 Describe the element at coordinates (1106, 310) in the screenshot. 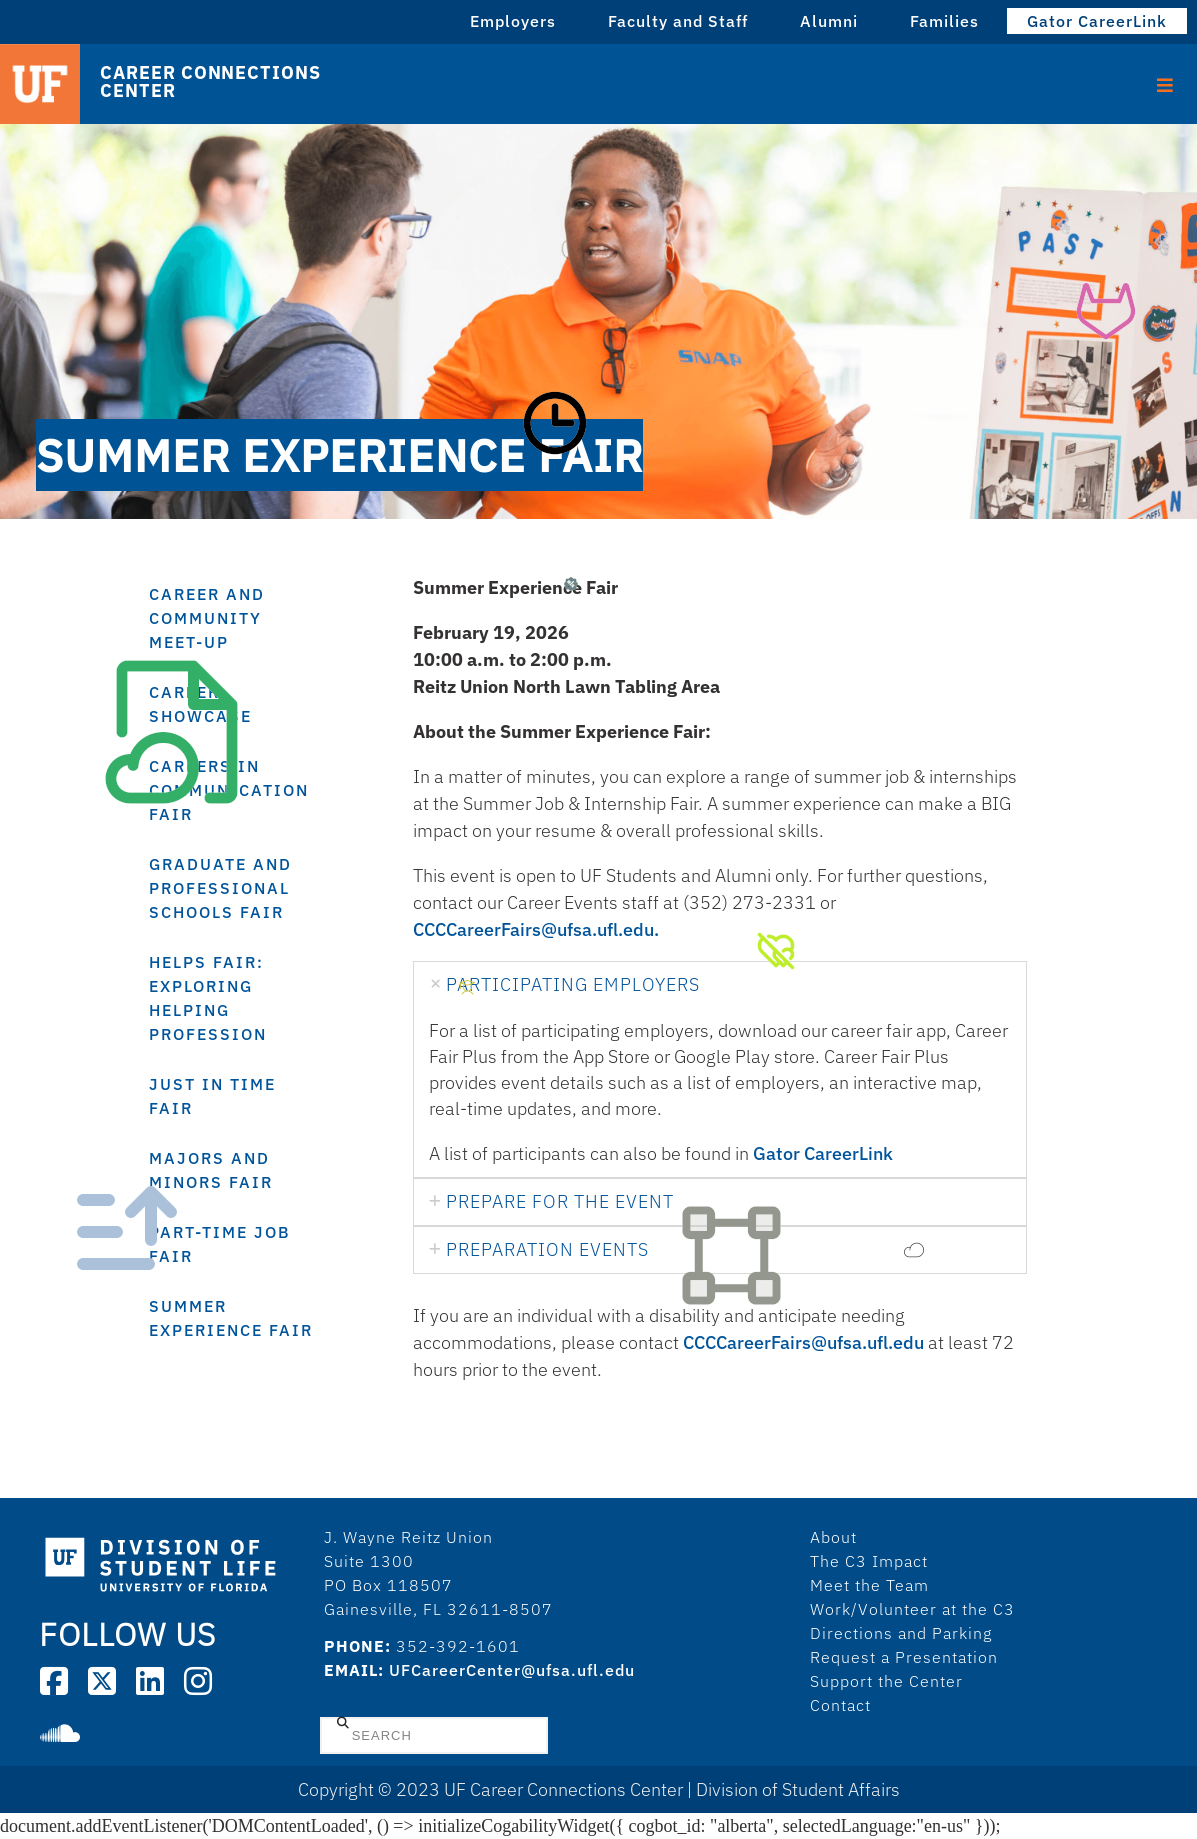

I see `open GitLab repository` at that location.